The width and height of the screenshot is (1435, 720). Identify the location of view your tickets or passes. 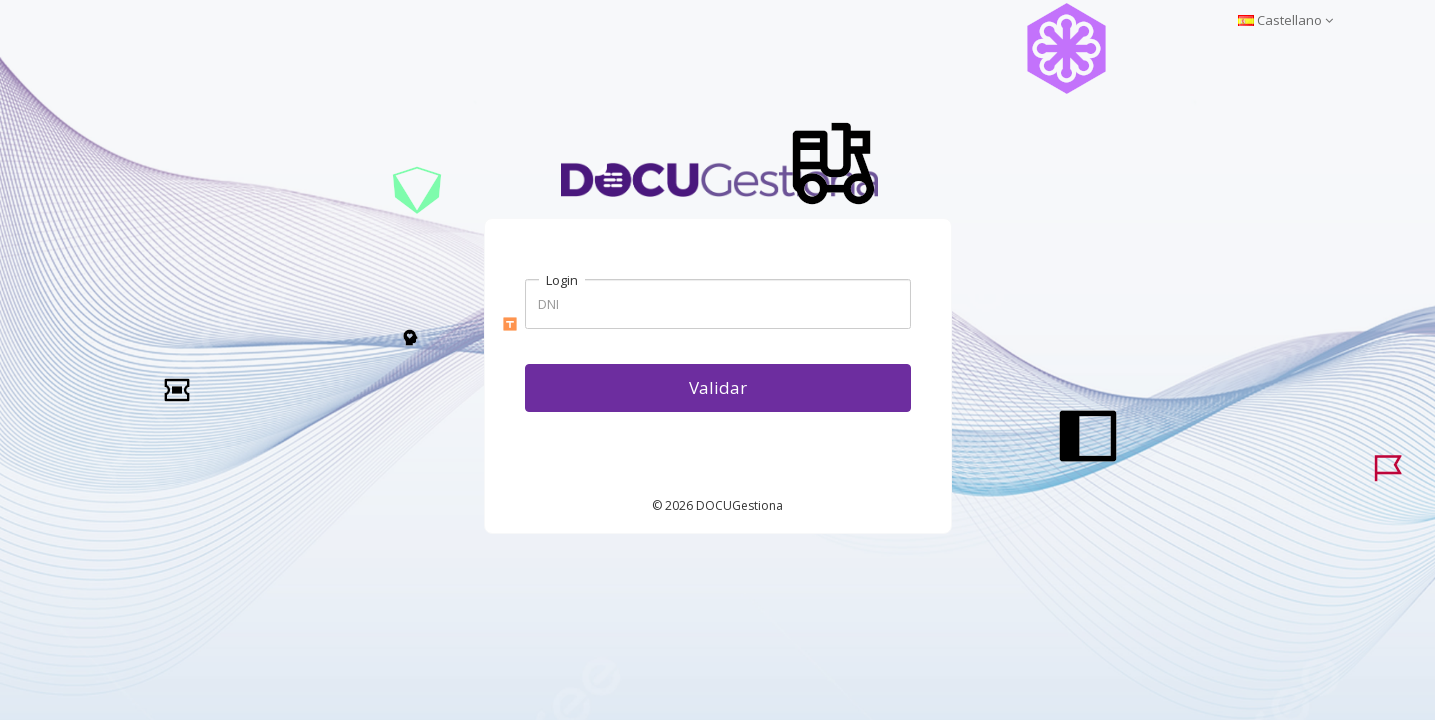
(177, 390).